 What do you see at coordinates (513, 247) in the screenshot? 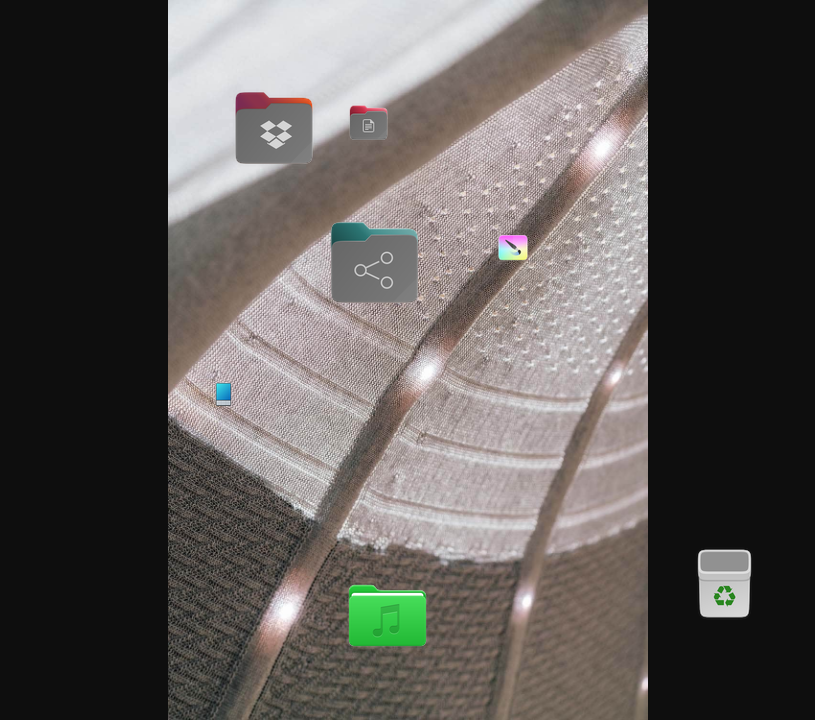
I see `open a Krita project file` at bounding box center [513, 247].